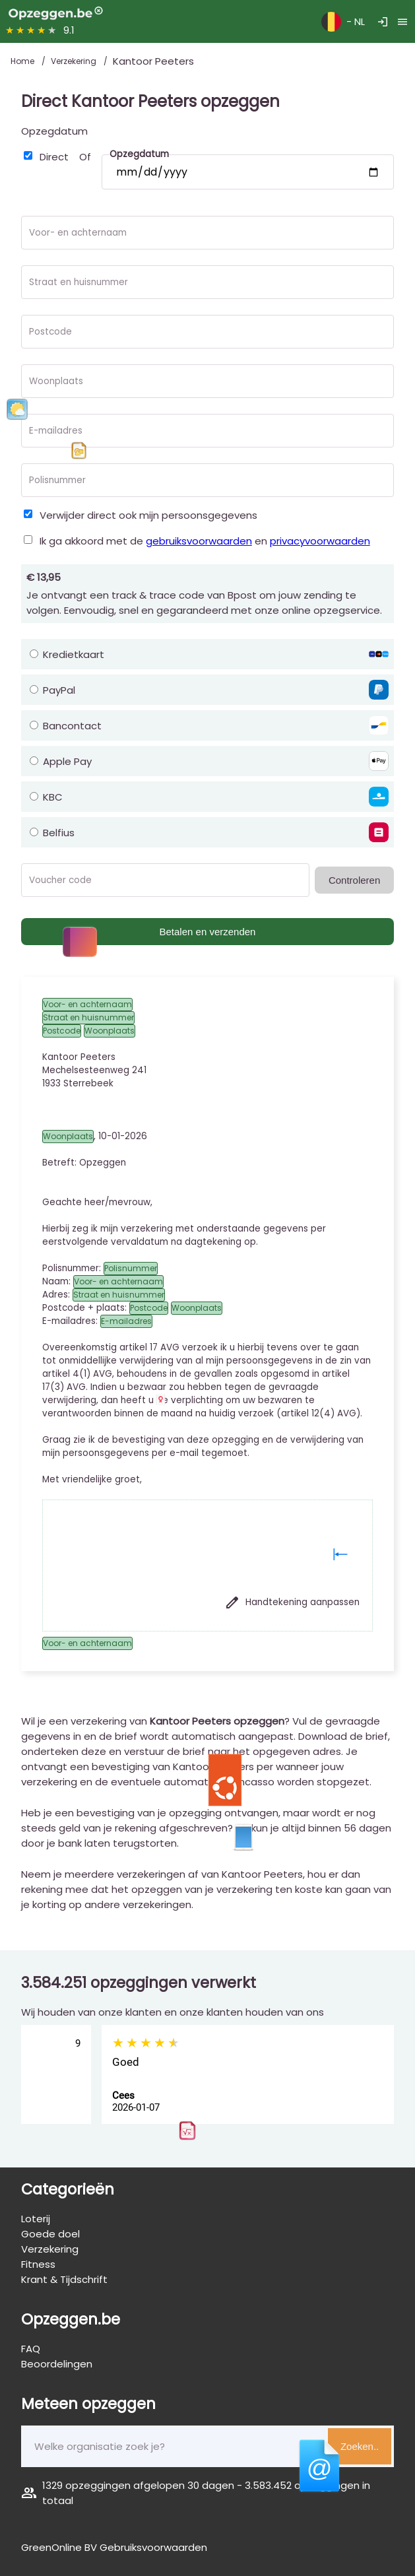  Describe the element at coordinates (319, 2466) in the screenshot. I see `address book or contacts file` at that location.